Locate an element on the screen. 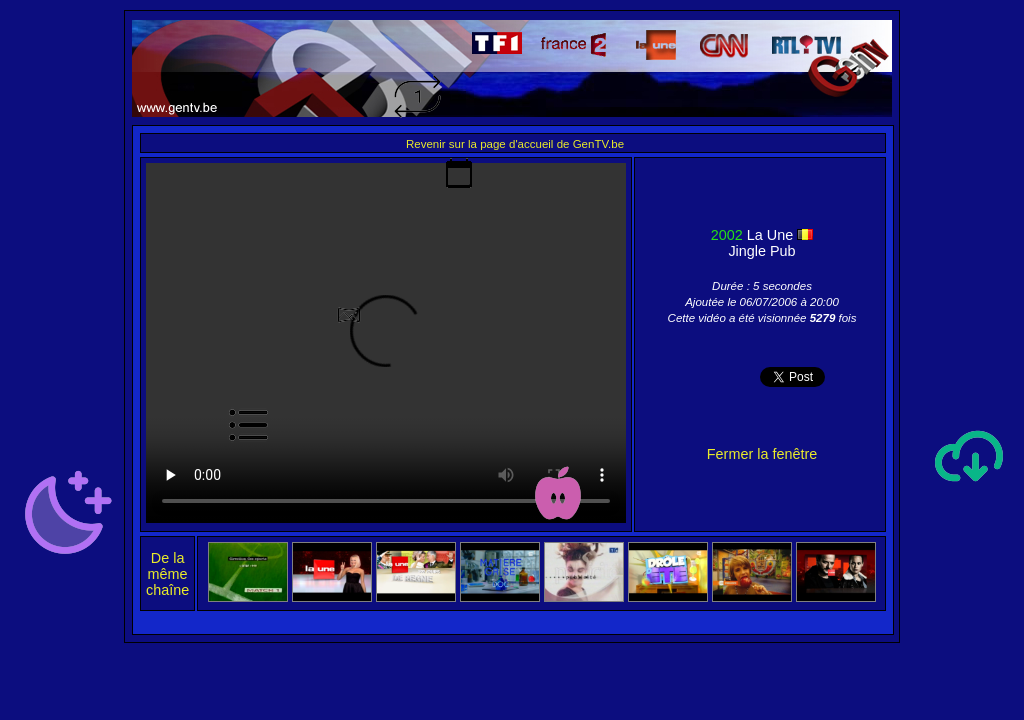  view items as a bulleted list is located at coordinates (249, 425).